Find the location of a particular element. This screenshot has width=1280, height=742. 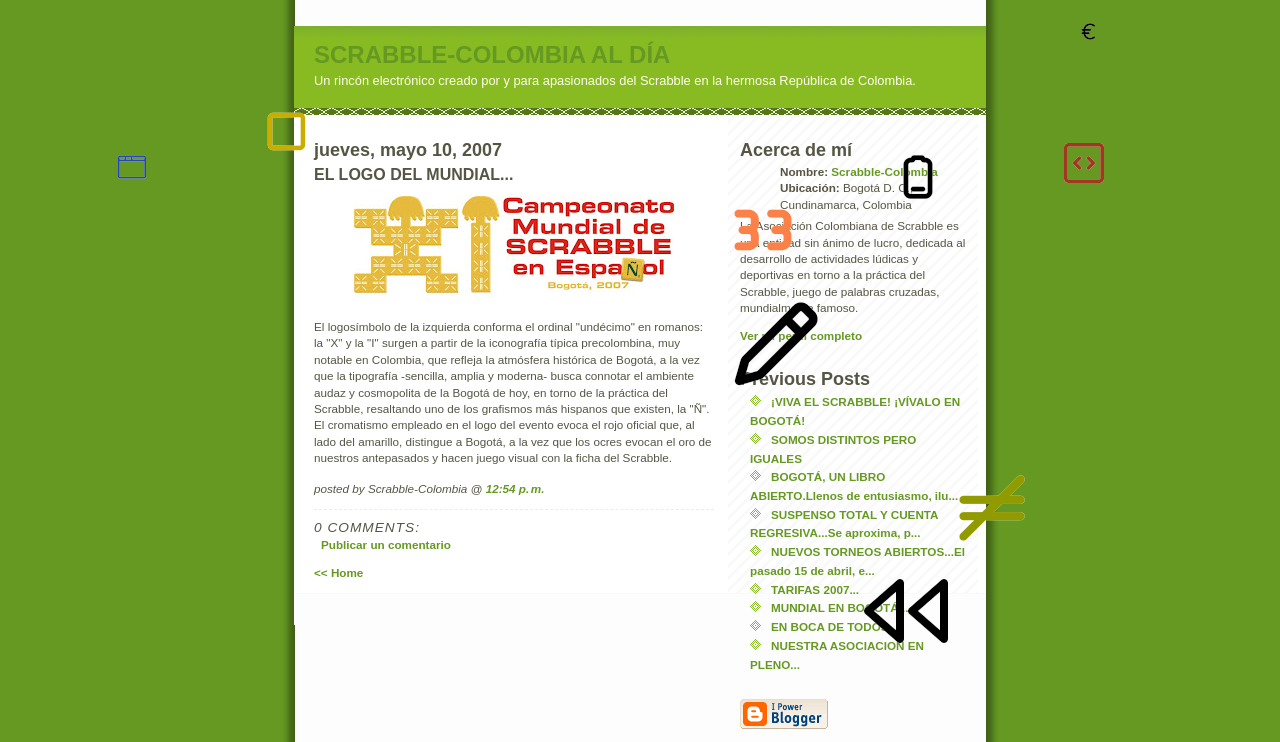

open a new browser window is located at coordinates (132, 167).